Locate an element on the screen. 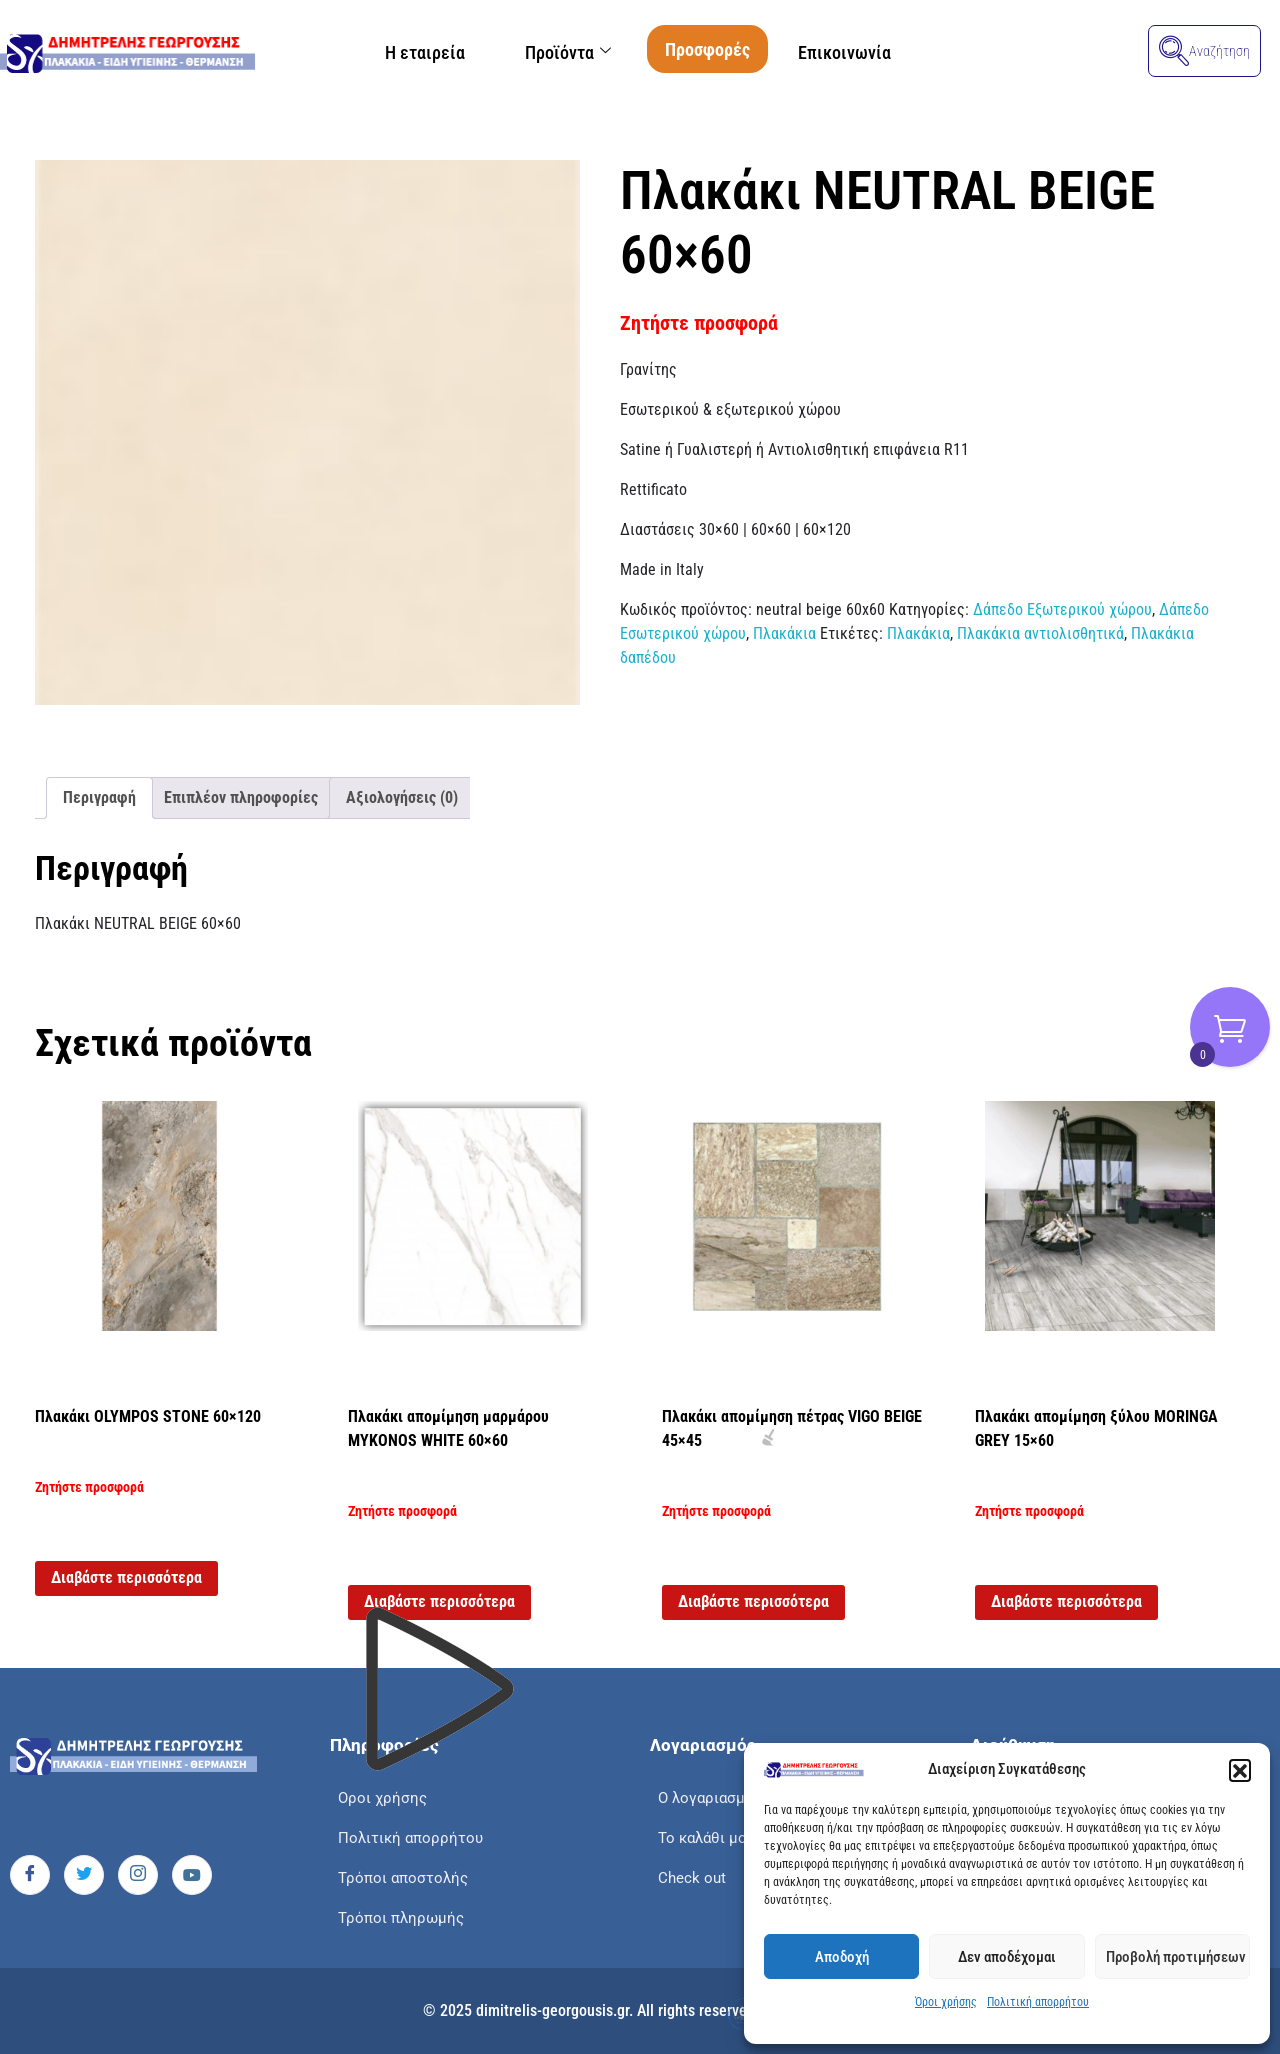 The width and height of the screenshot is (1280, 2054). clear all items or entries is located at coordinates (769, 1438).